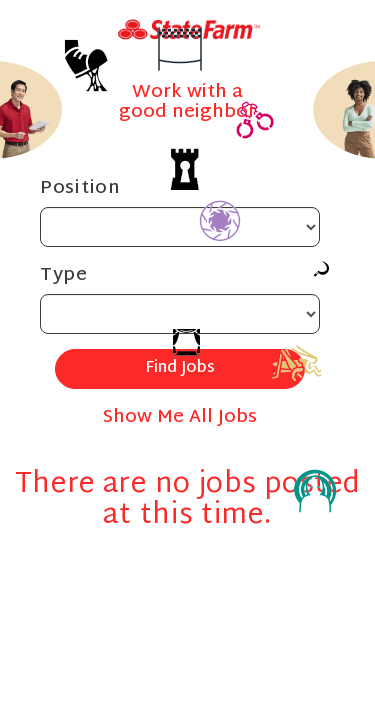  I want to click on camera aperture or shutter control, so click(220, 221).